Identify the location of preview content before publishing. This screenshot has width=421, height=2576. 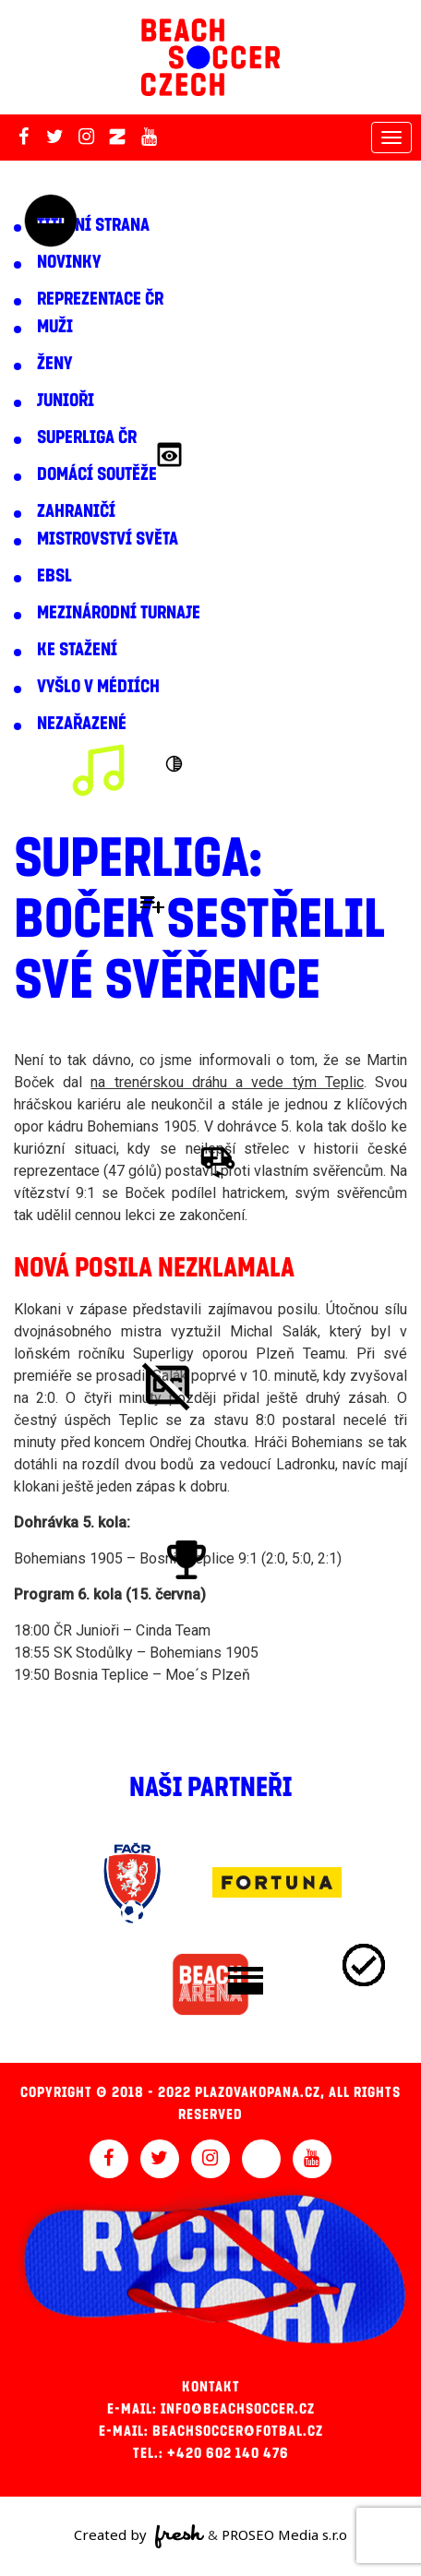
(169, 454).